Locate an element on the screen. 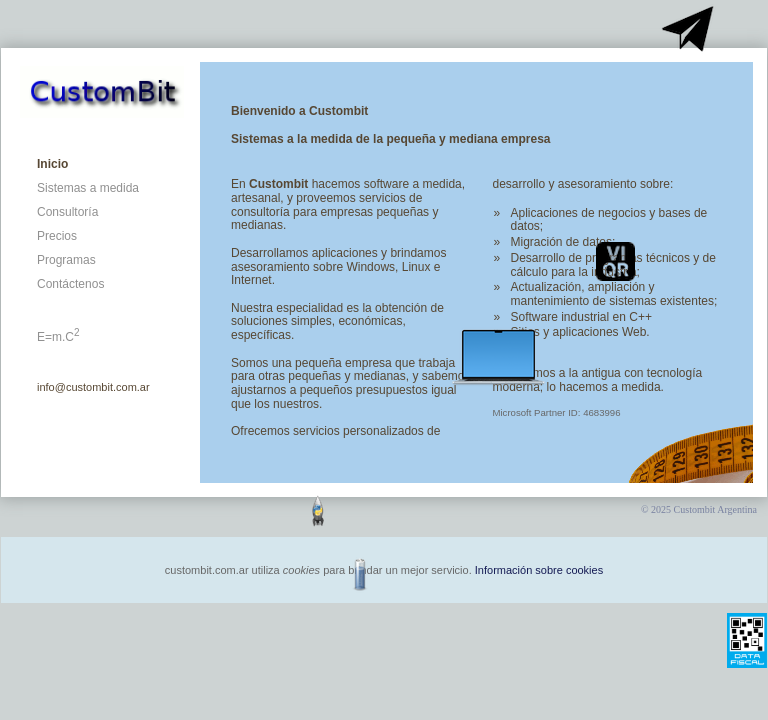  indicates battery is sufficiently charged is located at coordinates (360, 575).